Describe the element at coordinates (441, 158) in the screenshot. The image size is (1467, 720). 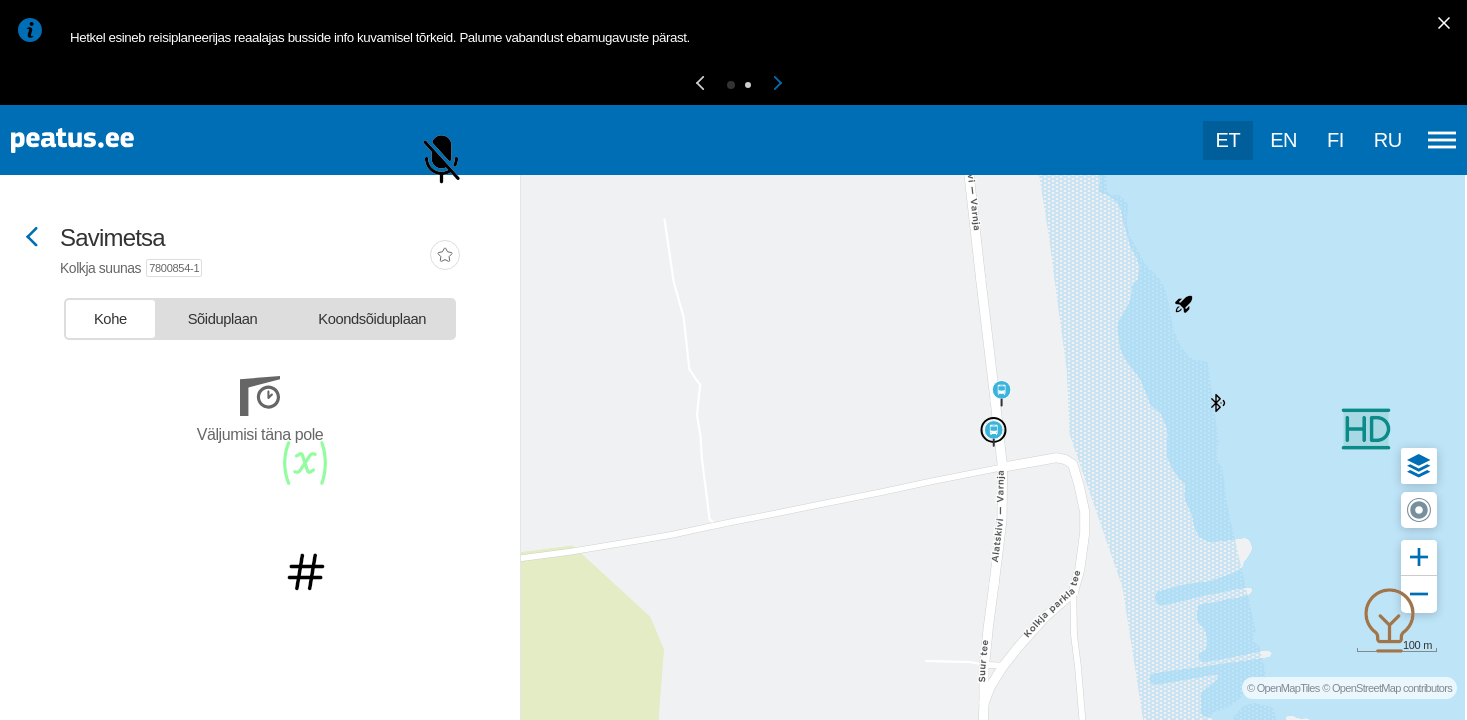
I see `mute your microphone` at that location.